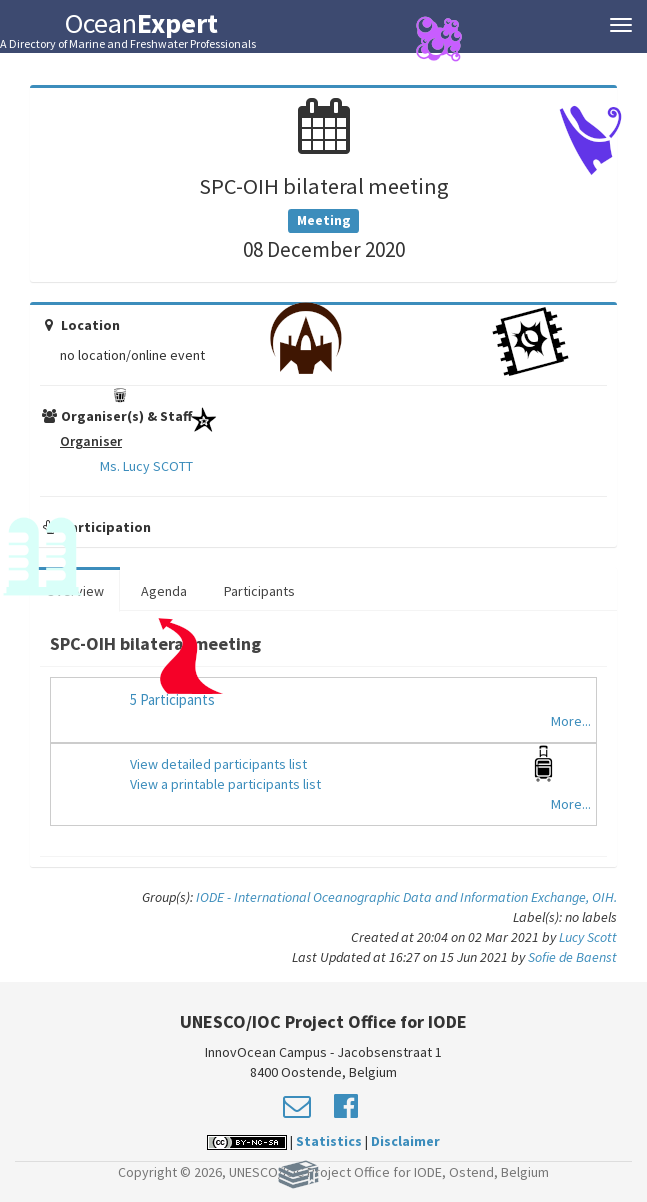 This screenshot has height=1202, width=647. I want to click on indicates CPU or processor damage, so click(530, 341).